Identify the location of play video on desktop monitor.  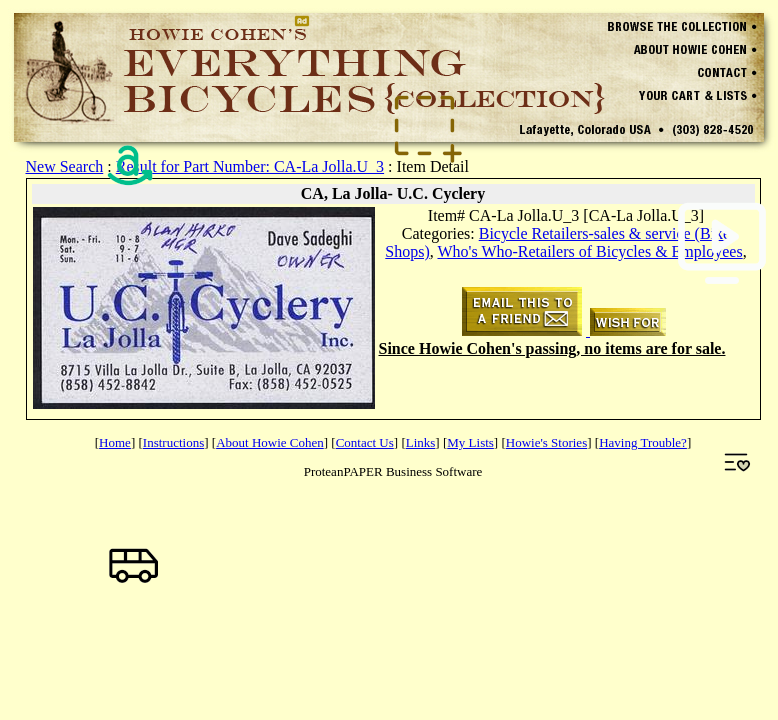
(722, 240).